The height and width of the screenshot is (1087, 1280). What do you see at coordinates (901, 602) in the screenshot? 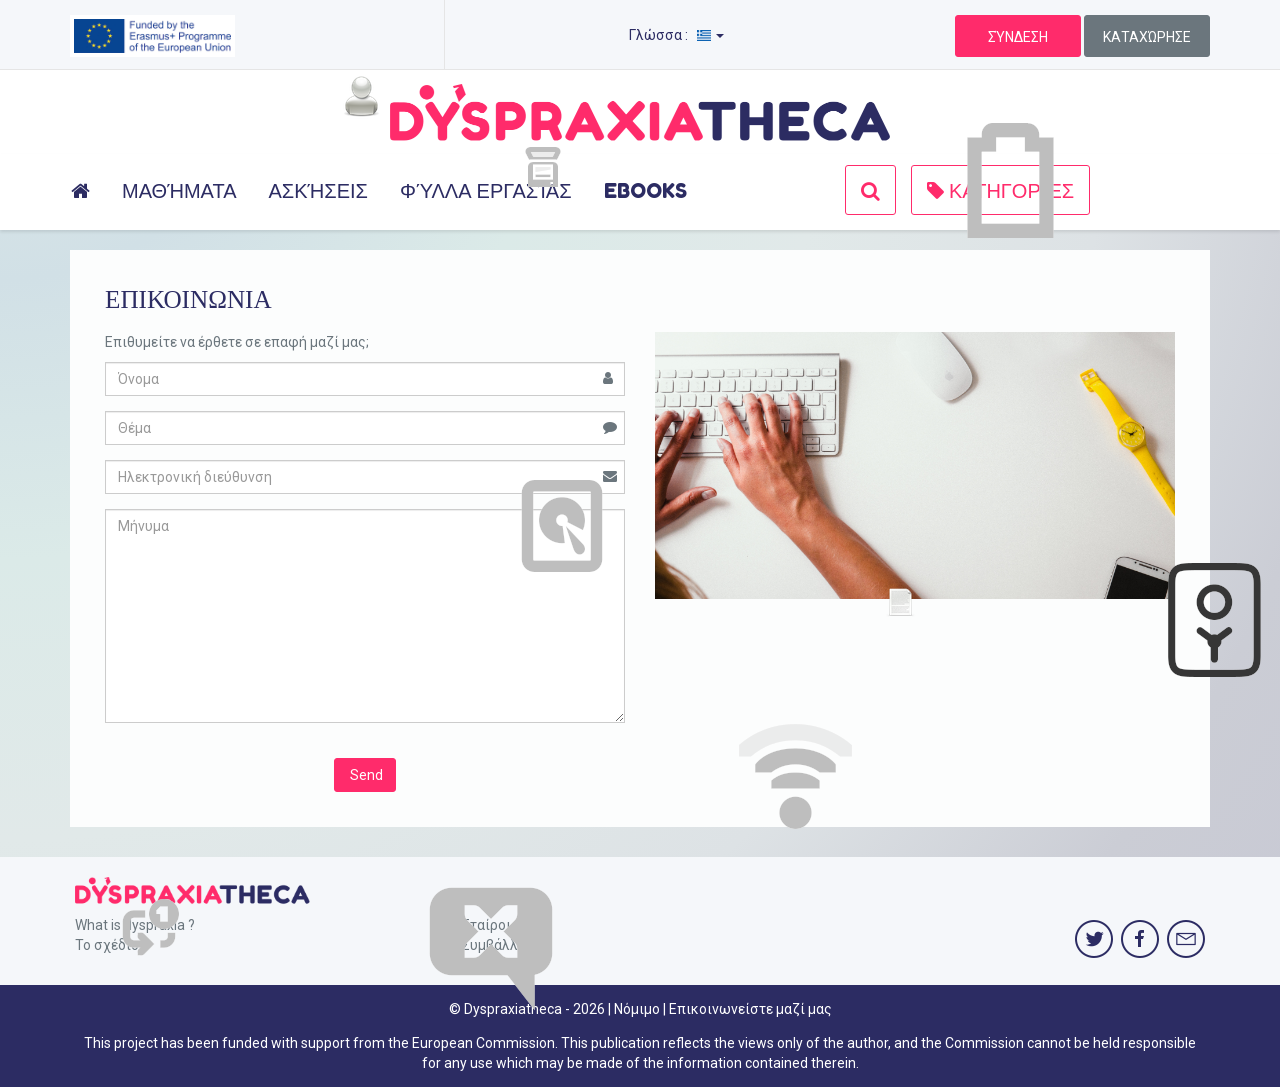
I see `a plain text file or document` at bounding box center [901, 602].